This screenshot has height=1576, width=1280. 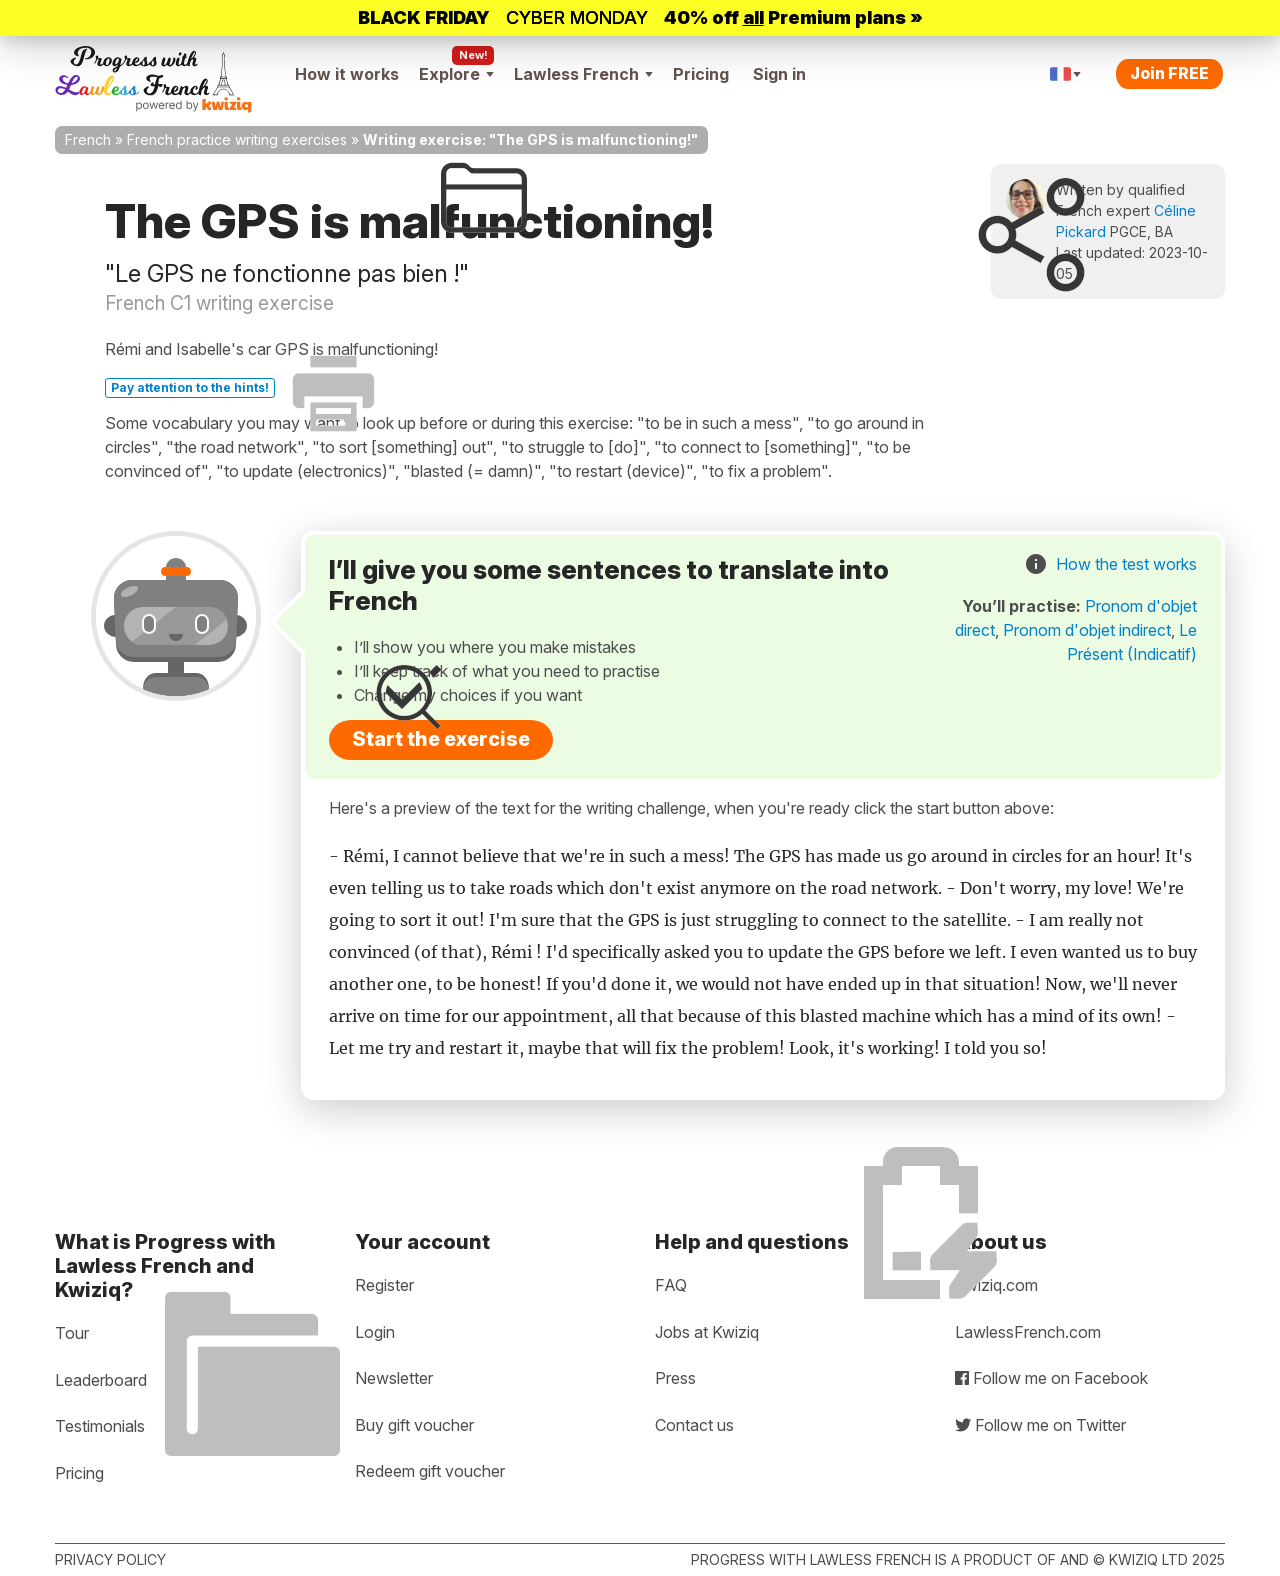 I want to click on open system configuration or setup assistant, so click(x=409, y=697).